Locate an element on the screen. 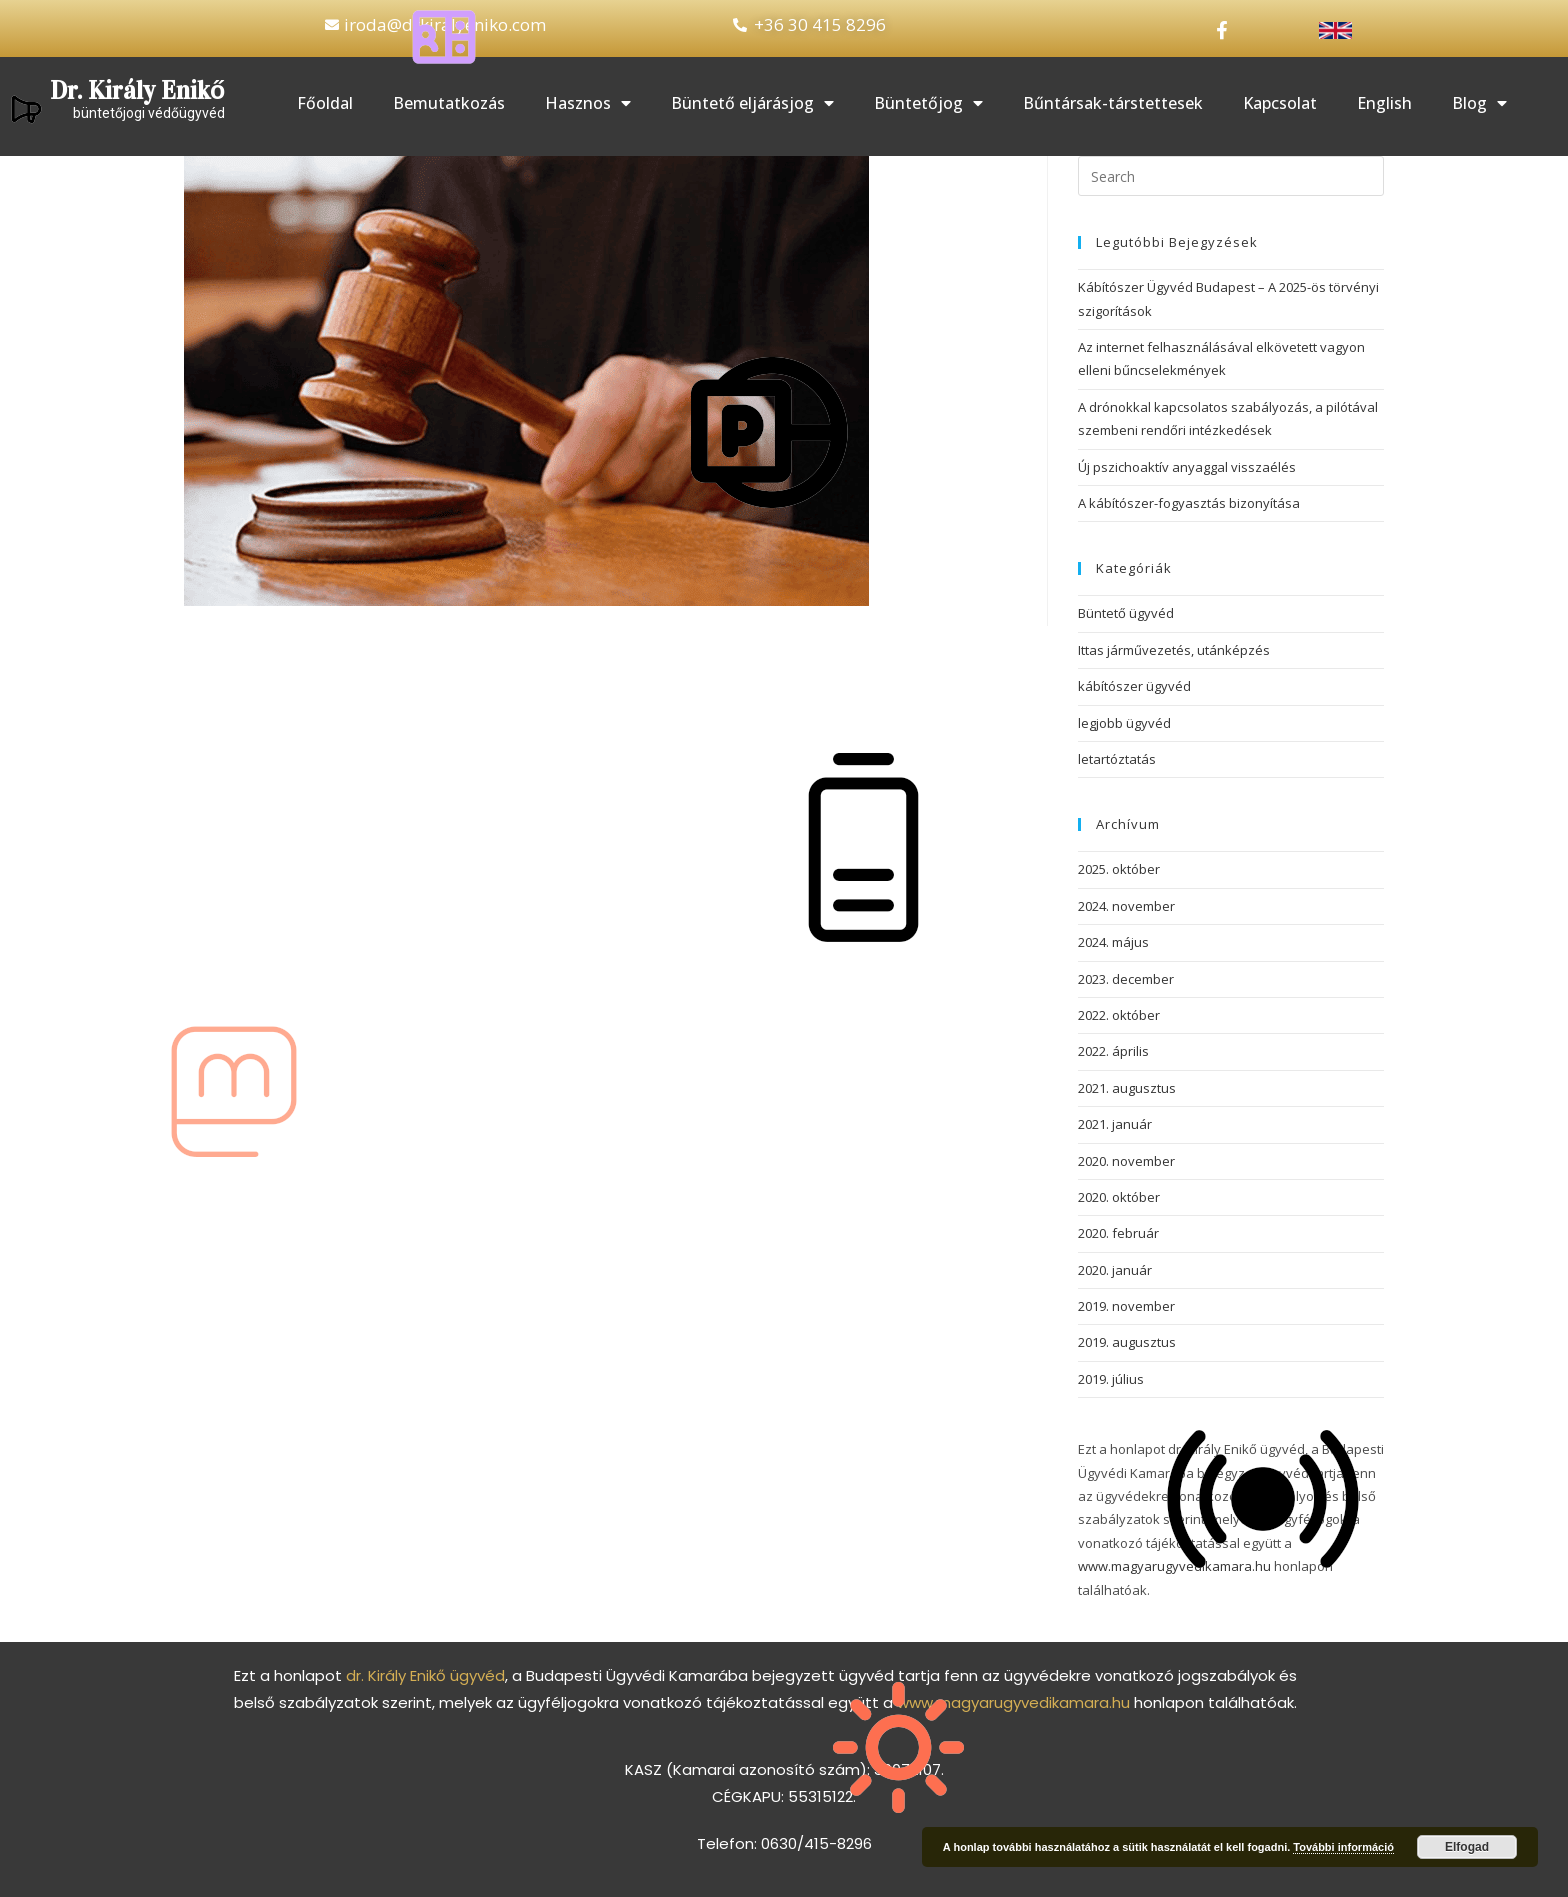 This screenshot has height=1897, width=1568. switch to light mode is located at coordinates (898, 1747).